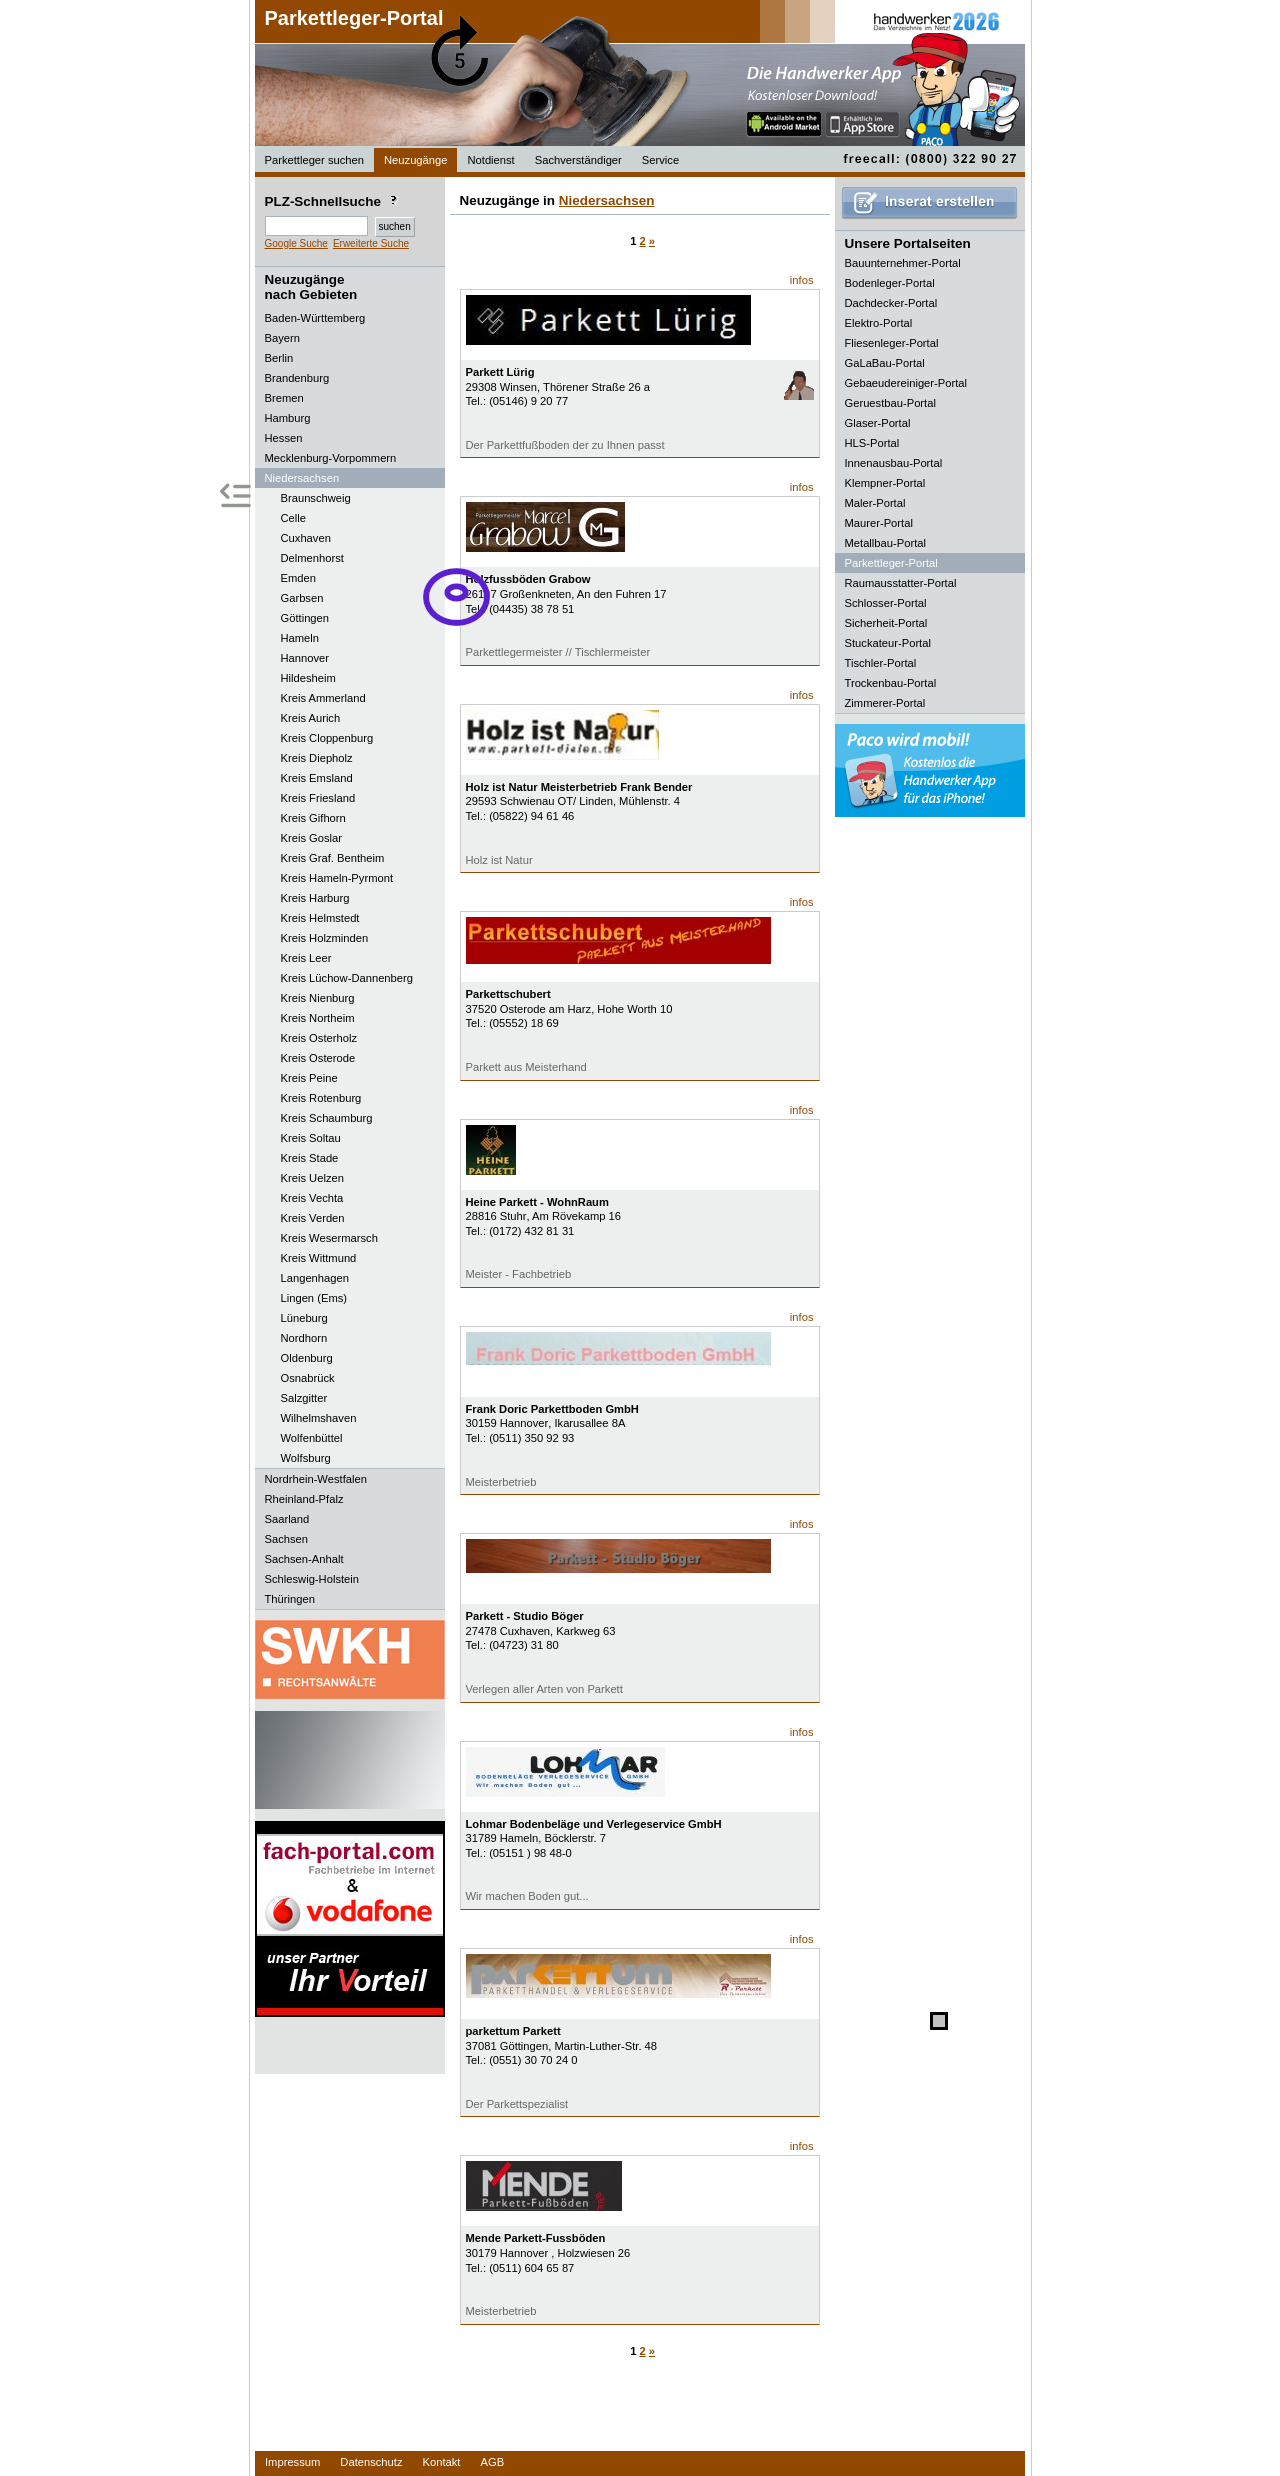  I want to click on select a 3D torus shape in modeling software, so click(456, 595).